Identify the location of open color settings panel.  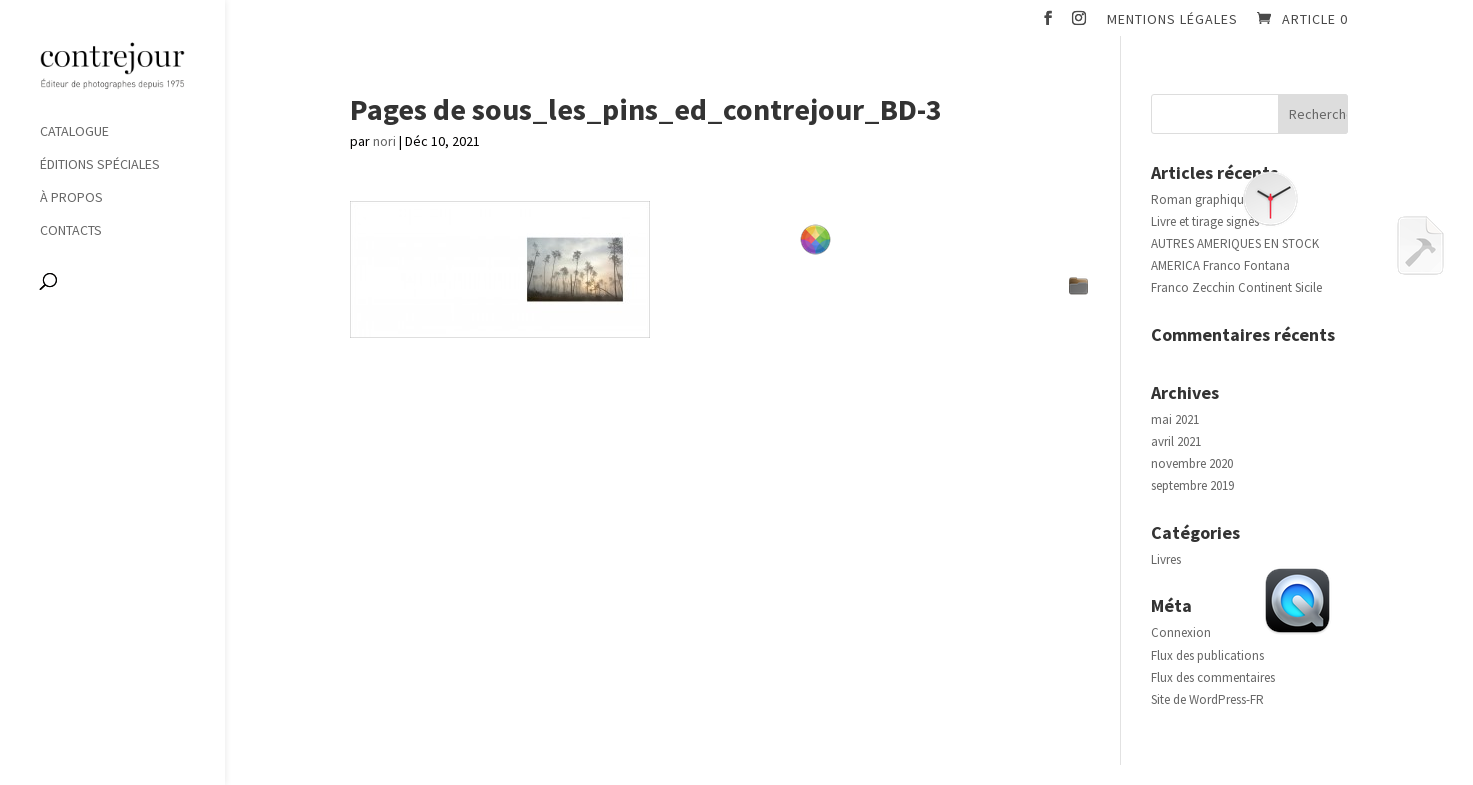
(815, 239).